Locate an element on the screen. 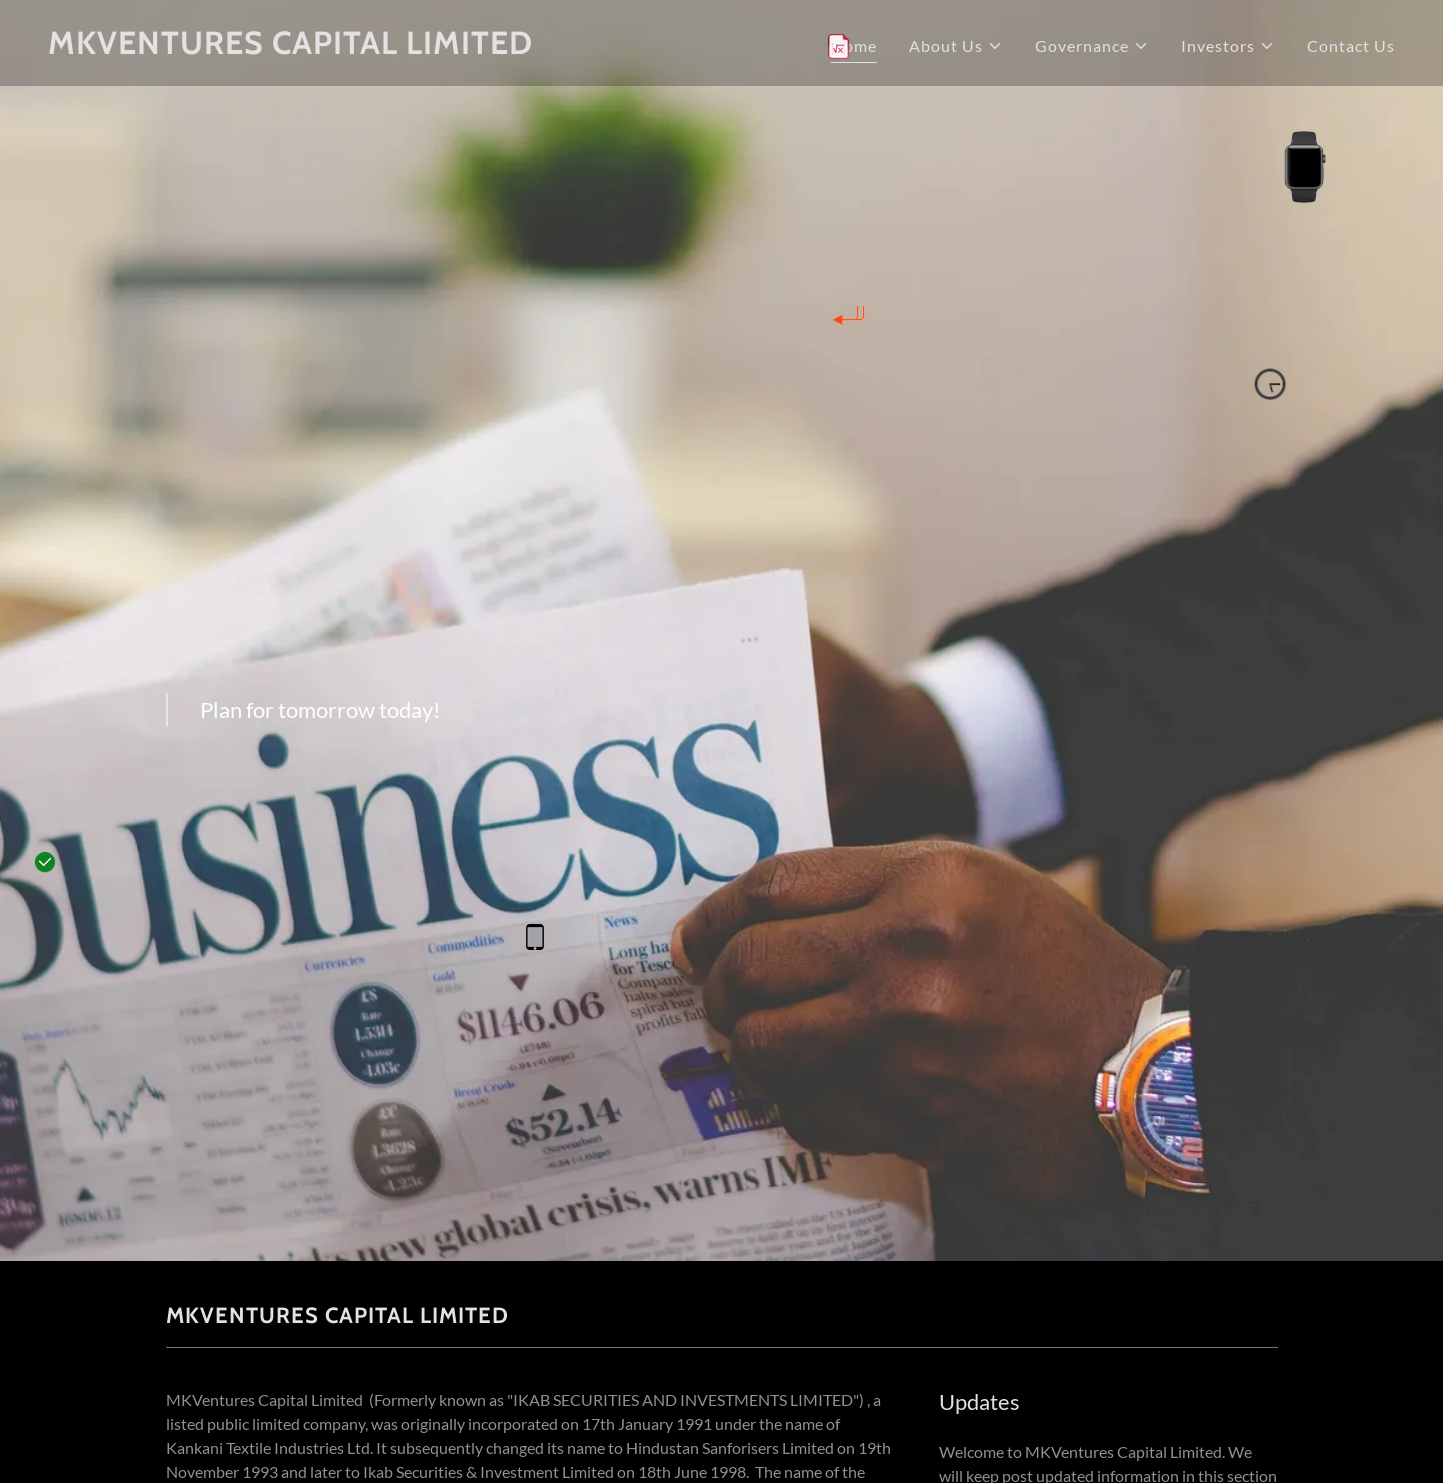  a libreoffice math formula file is located at coordinates (838, 46).